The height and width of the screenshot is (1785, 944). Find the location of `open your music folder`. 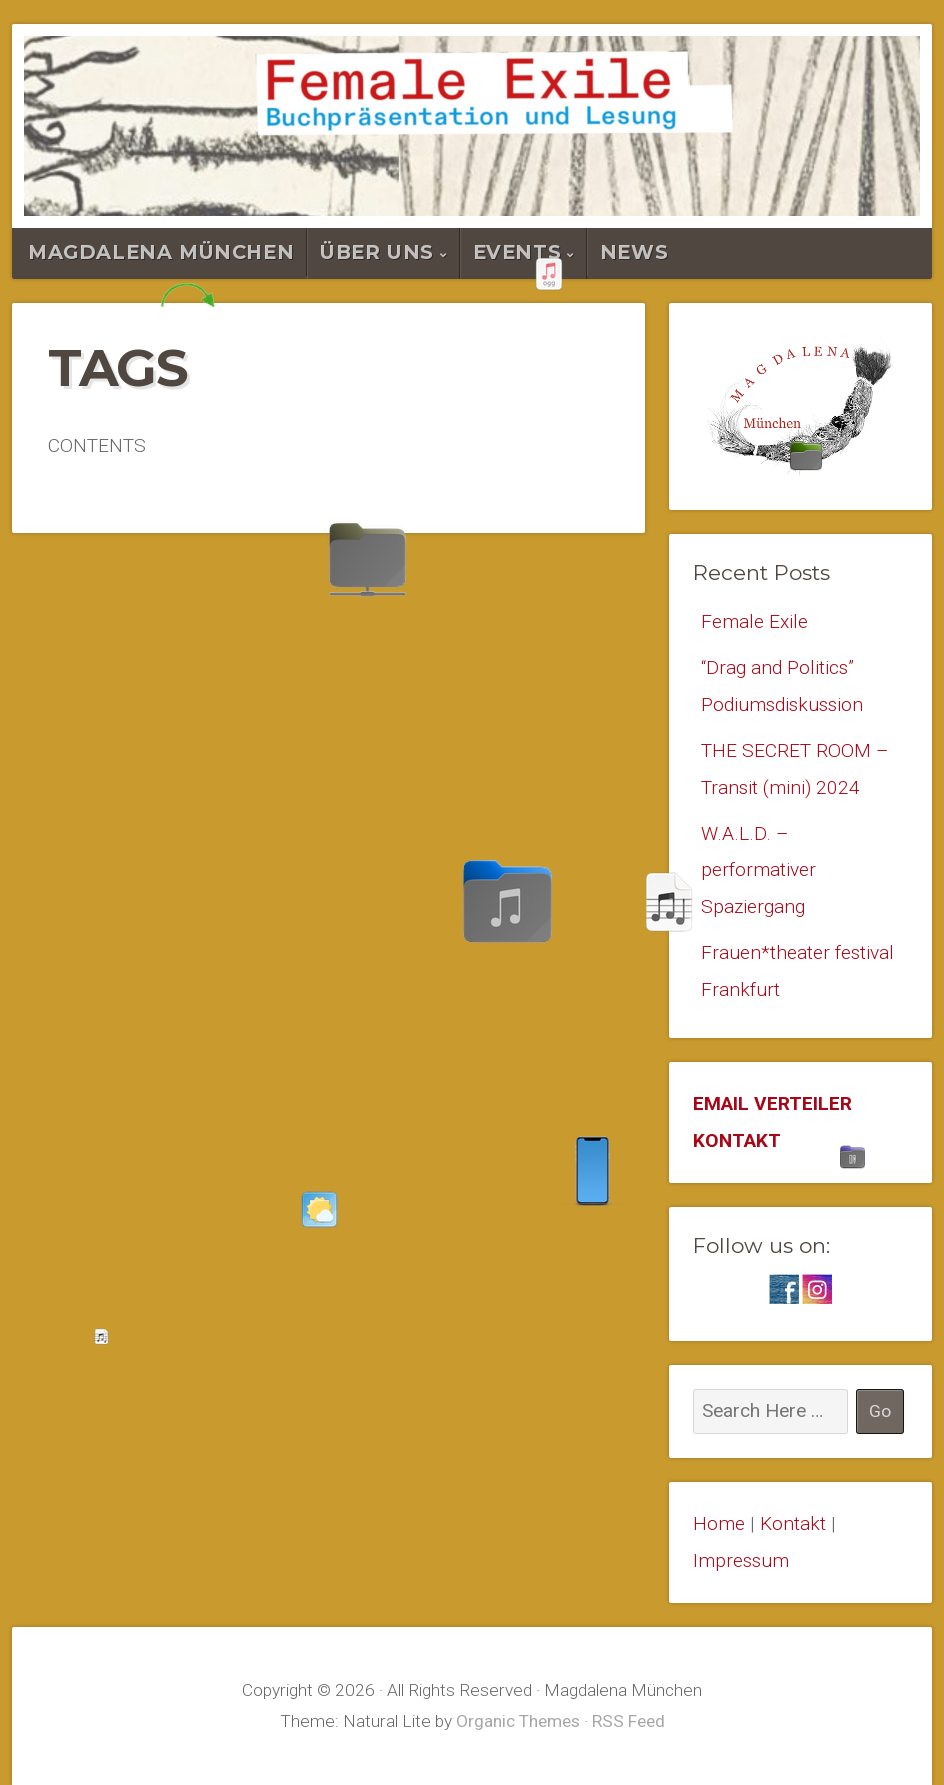

open your music folder is located at coordinates (507, 901).